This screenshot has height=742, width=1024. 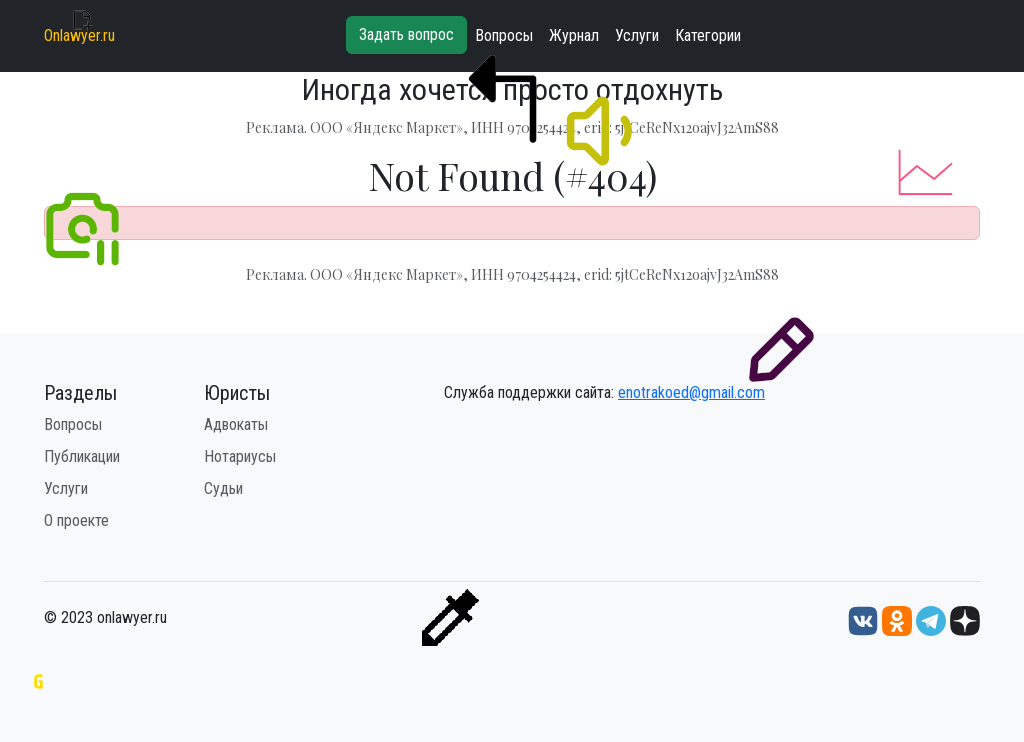 What do you see at coordinates (82, 225) in the screenshot?
I see `pause video recording` at bounding box center [82, 225].